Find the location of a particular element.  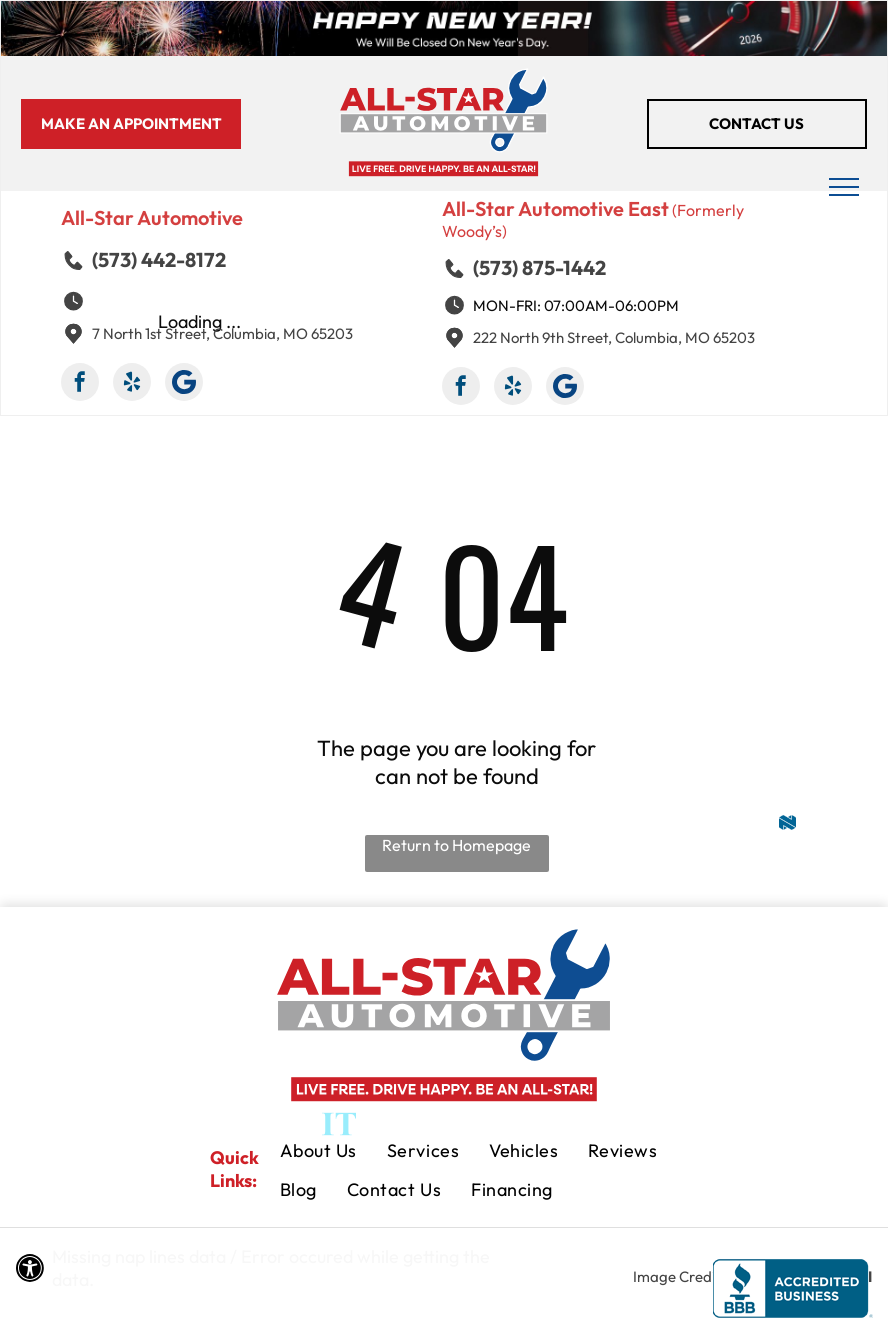

visit The Irish Times website is located at coordinates (339, 1124).